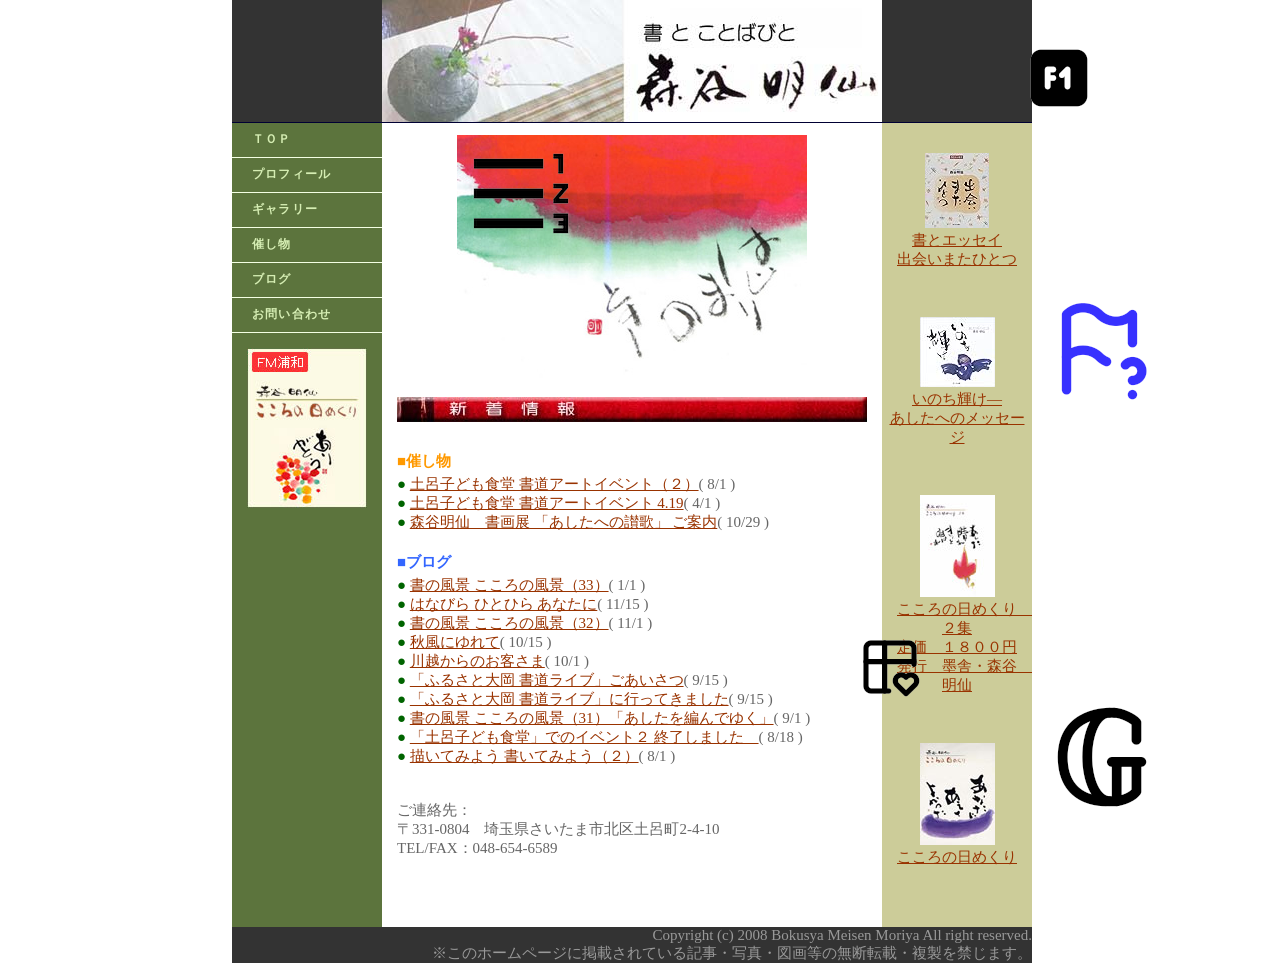  What do you see at coordinates (1099, 347) in the screenshot?
I see `flag content as questionable or uncertain` at bounding box center [1099, 347].